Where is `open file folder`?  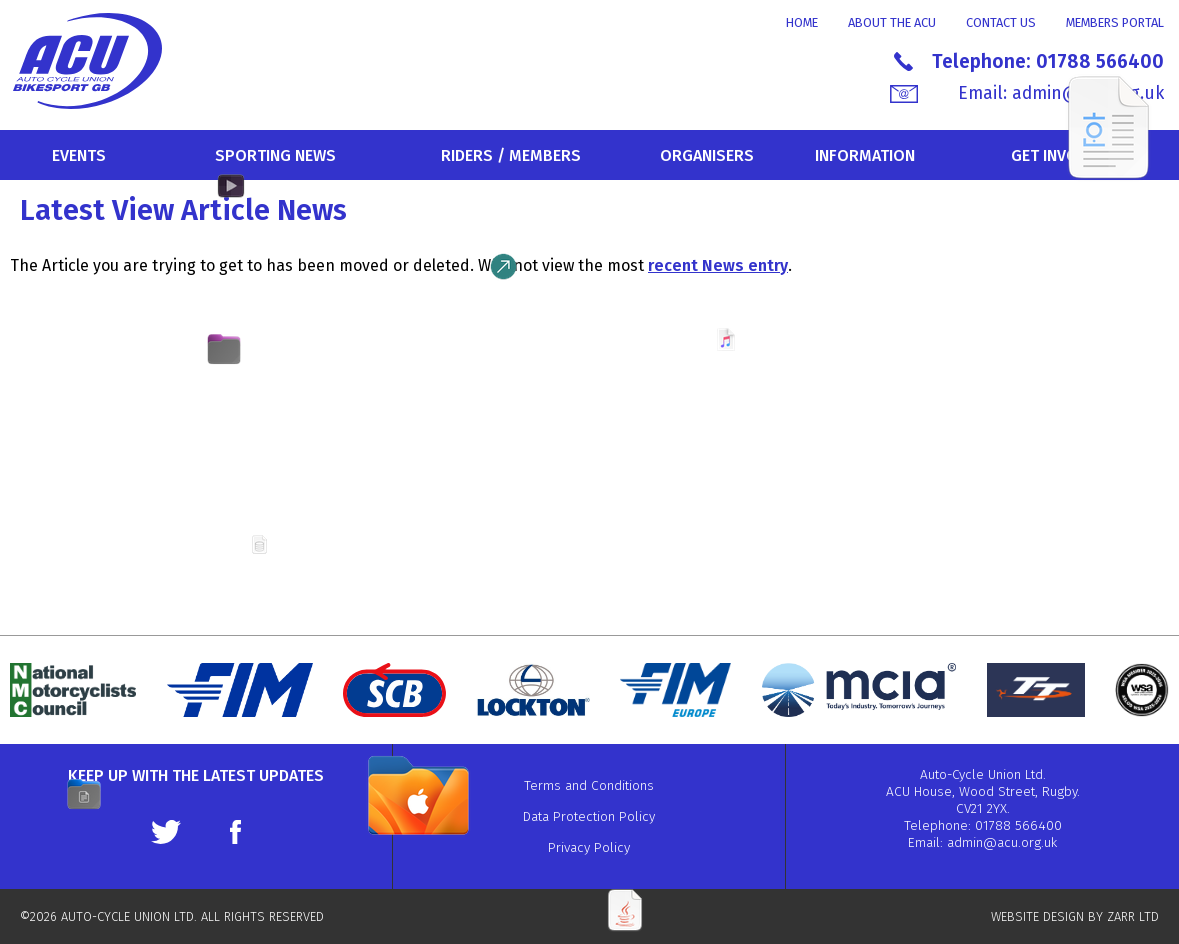 open file folder is located at coordinates (224, 349).